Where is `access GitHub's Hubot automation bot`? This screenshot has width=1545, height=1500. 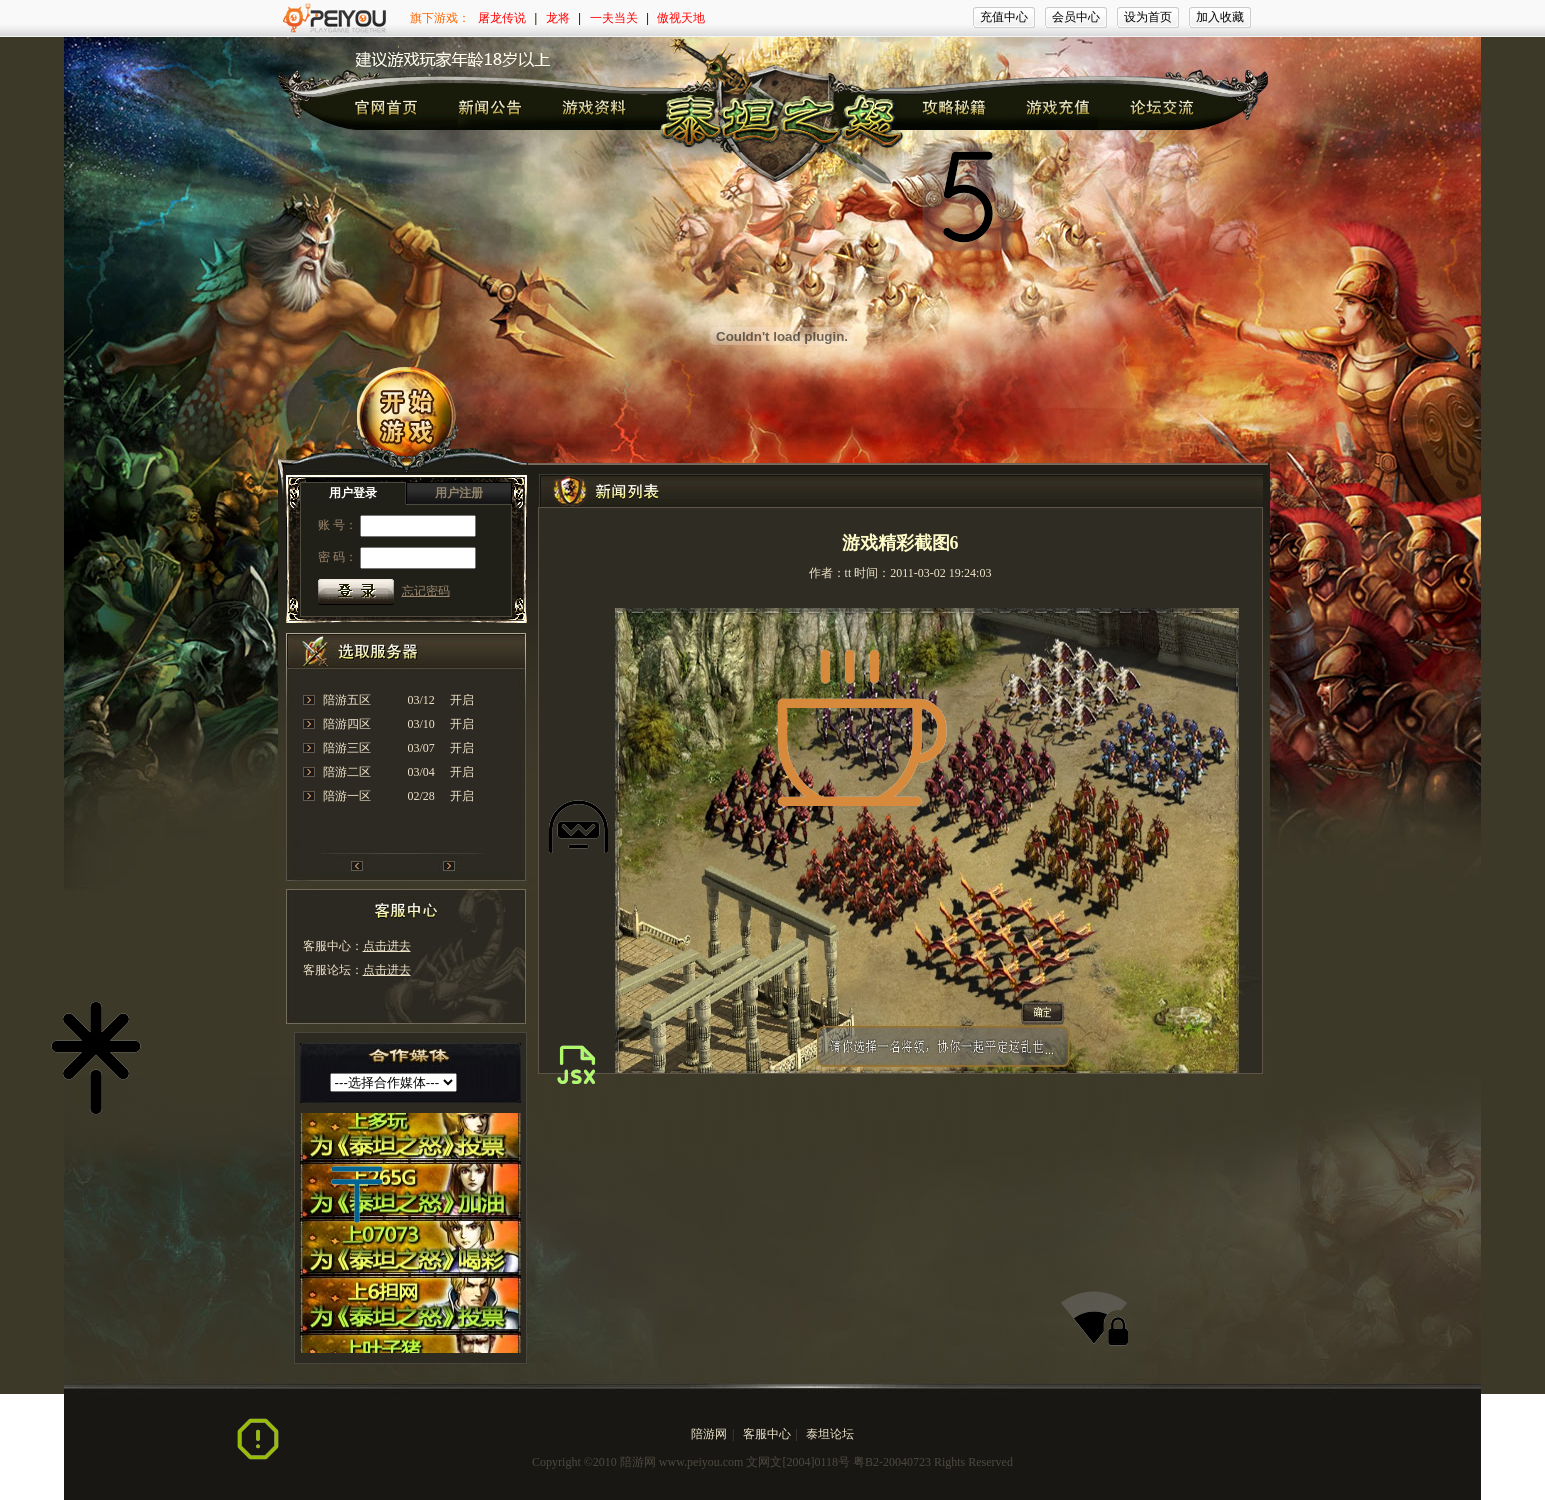
access GitHub's Hubot automation bot is located at coordinates (578, 827).